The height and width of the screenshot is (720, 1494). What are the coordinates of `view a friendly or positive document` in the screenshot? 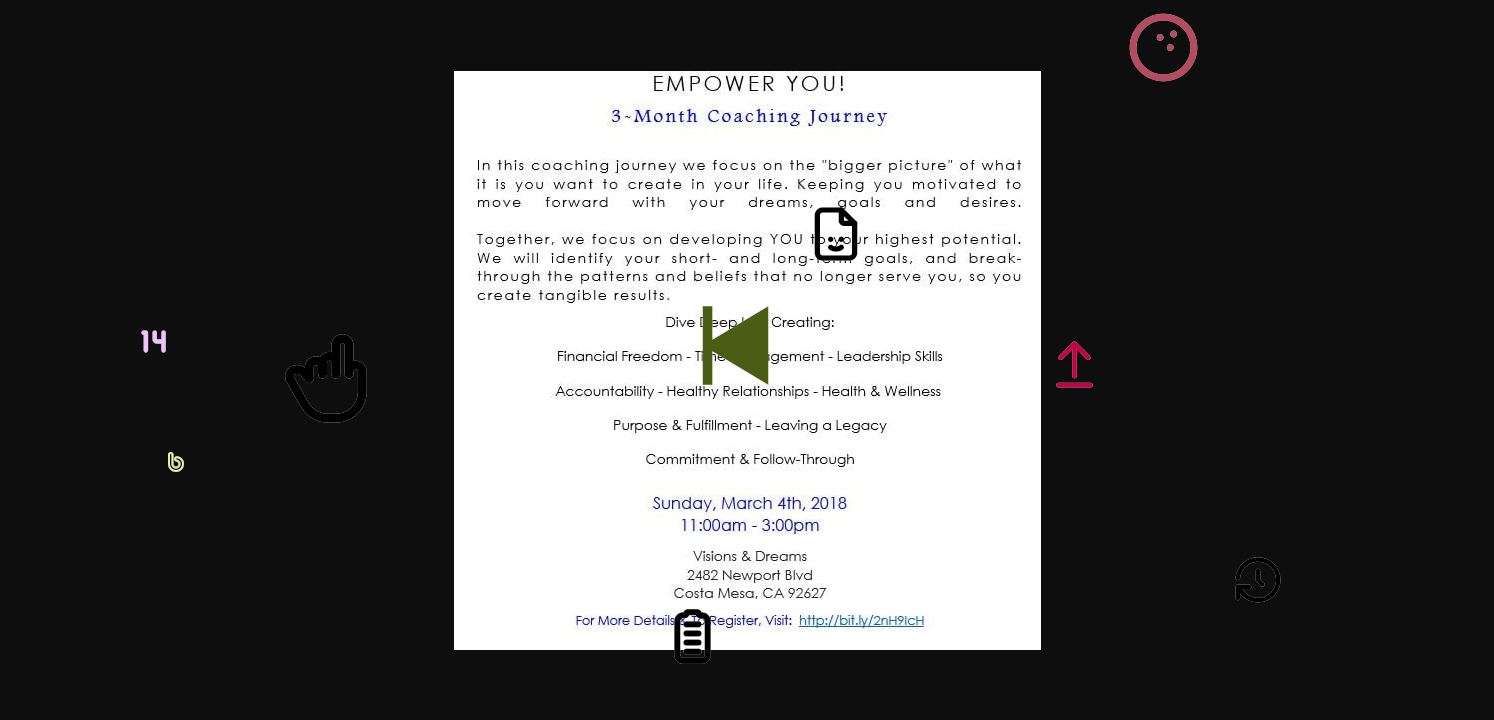 It's located at (836, 234).